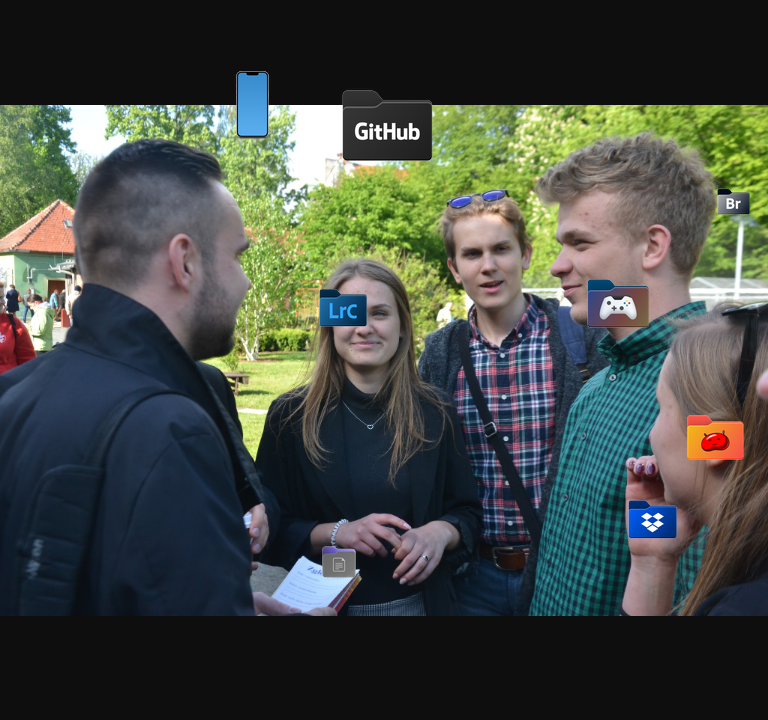 The width and height of the screenshot is (768, 720). I want to click on open your Dropbox synced folder, so click(652, 520).